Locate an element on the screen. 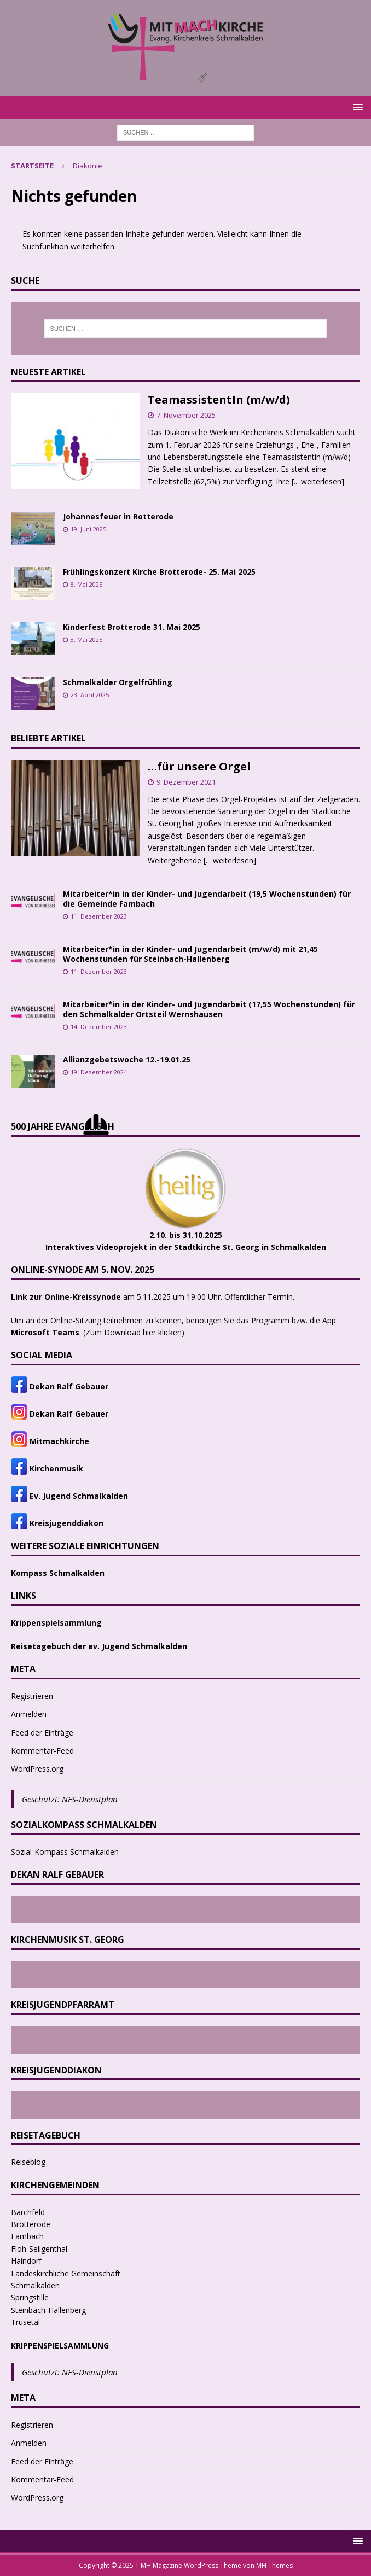  access music or audio content is located at coordinates (202, 78).